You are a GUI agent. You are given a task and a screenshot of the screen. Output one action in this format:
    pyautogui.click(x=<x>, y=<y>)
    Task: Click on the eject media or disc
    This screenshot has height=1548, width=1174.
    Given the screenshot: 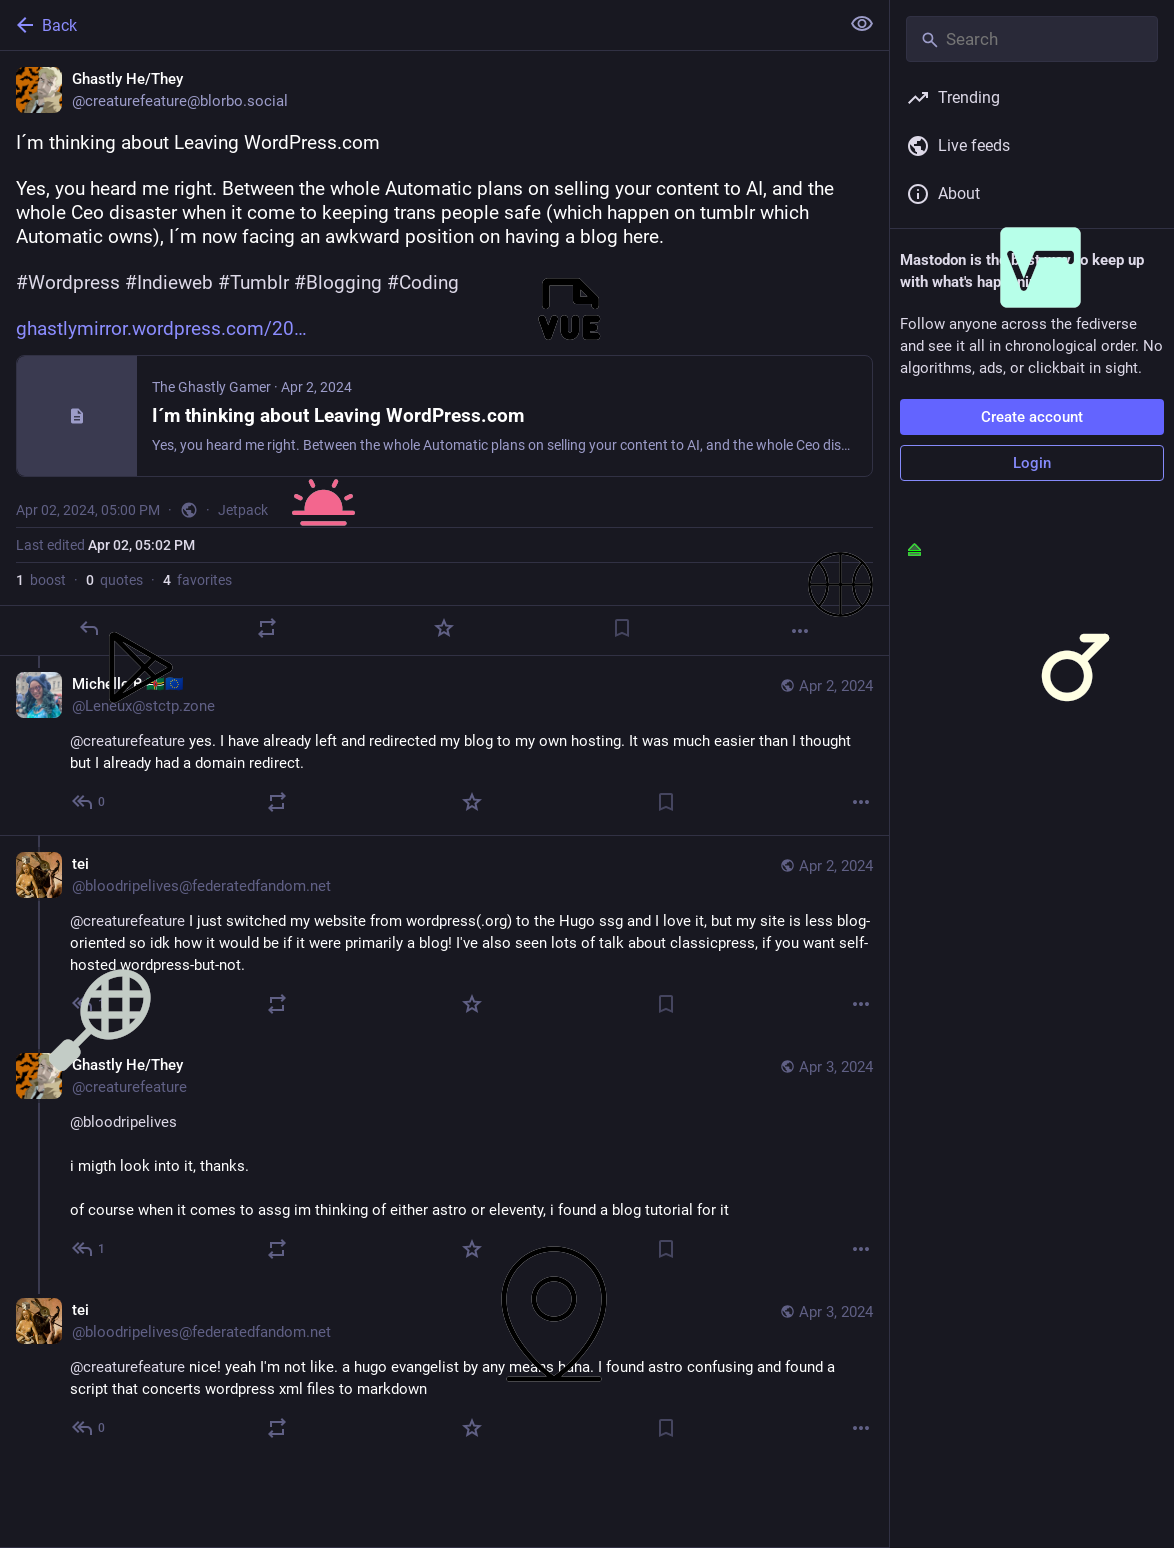 What is the action you would take?
    pyautogui.click(x=914, y=550)
    